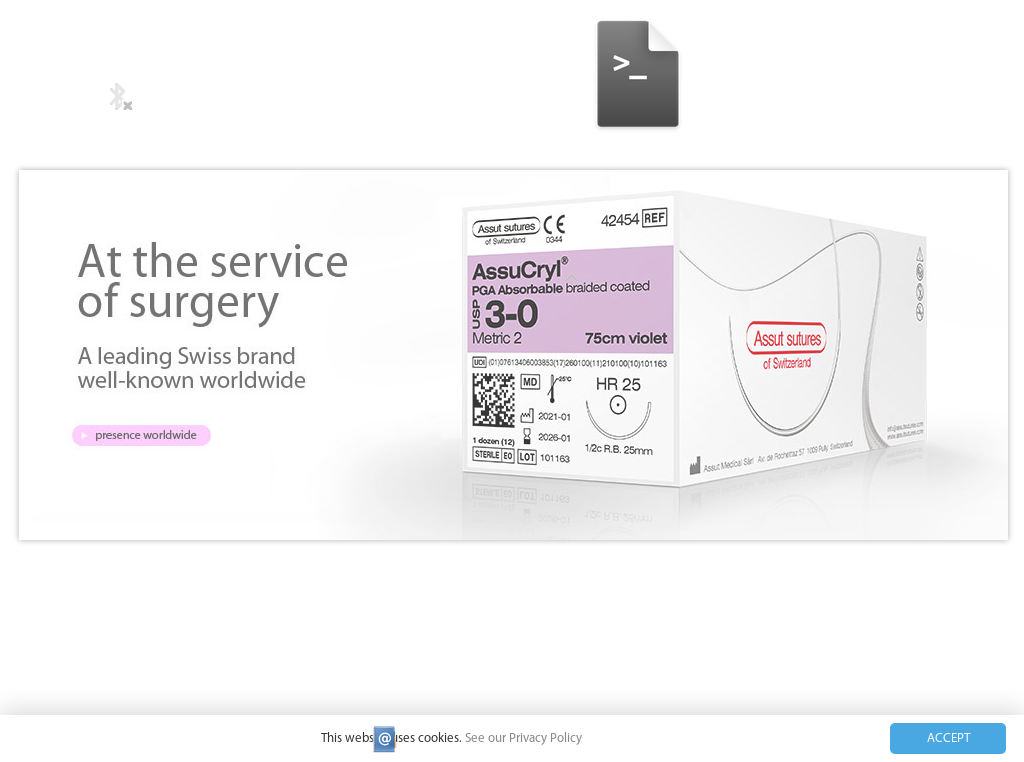 The height and width of the screenshot is (762, 1024). Describe the element at coordinates (638, 76) in the screenshot. I see `a shell script or command line executable file` at that location.